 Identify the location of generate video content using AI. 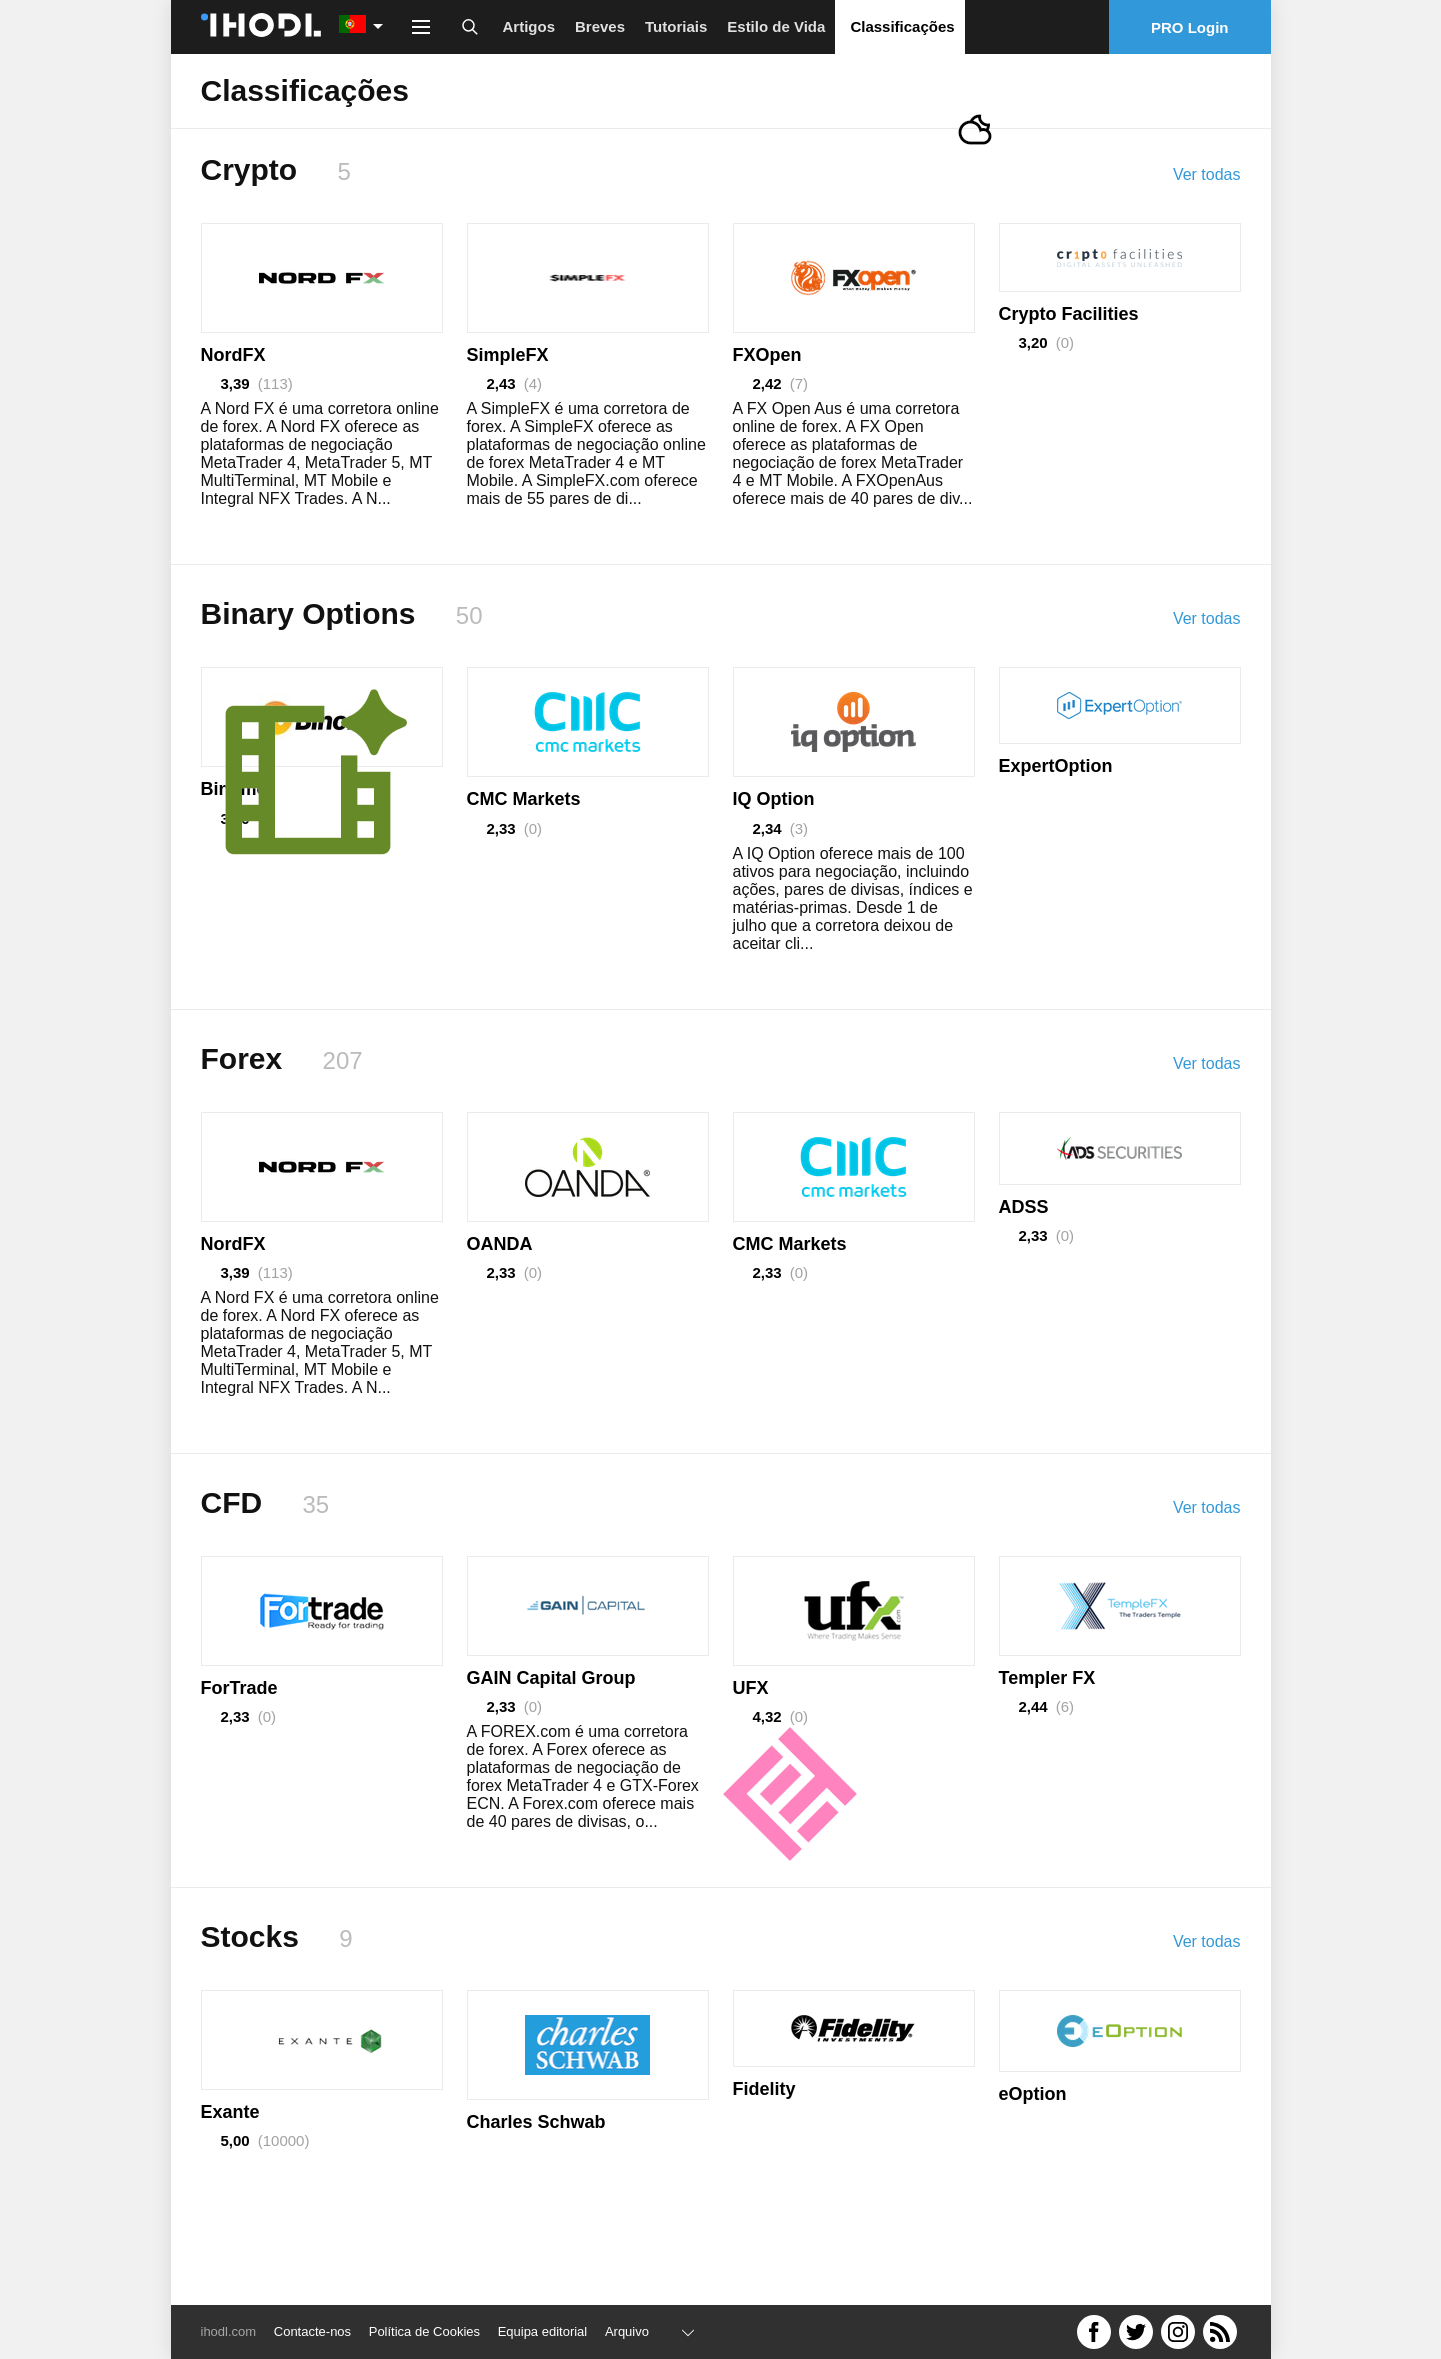
(308, 780).